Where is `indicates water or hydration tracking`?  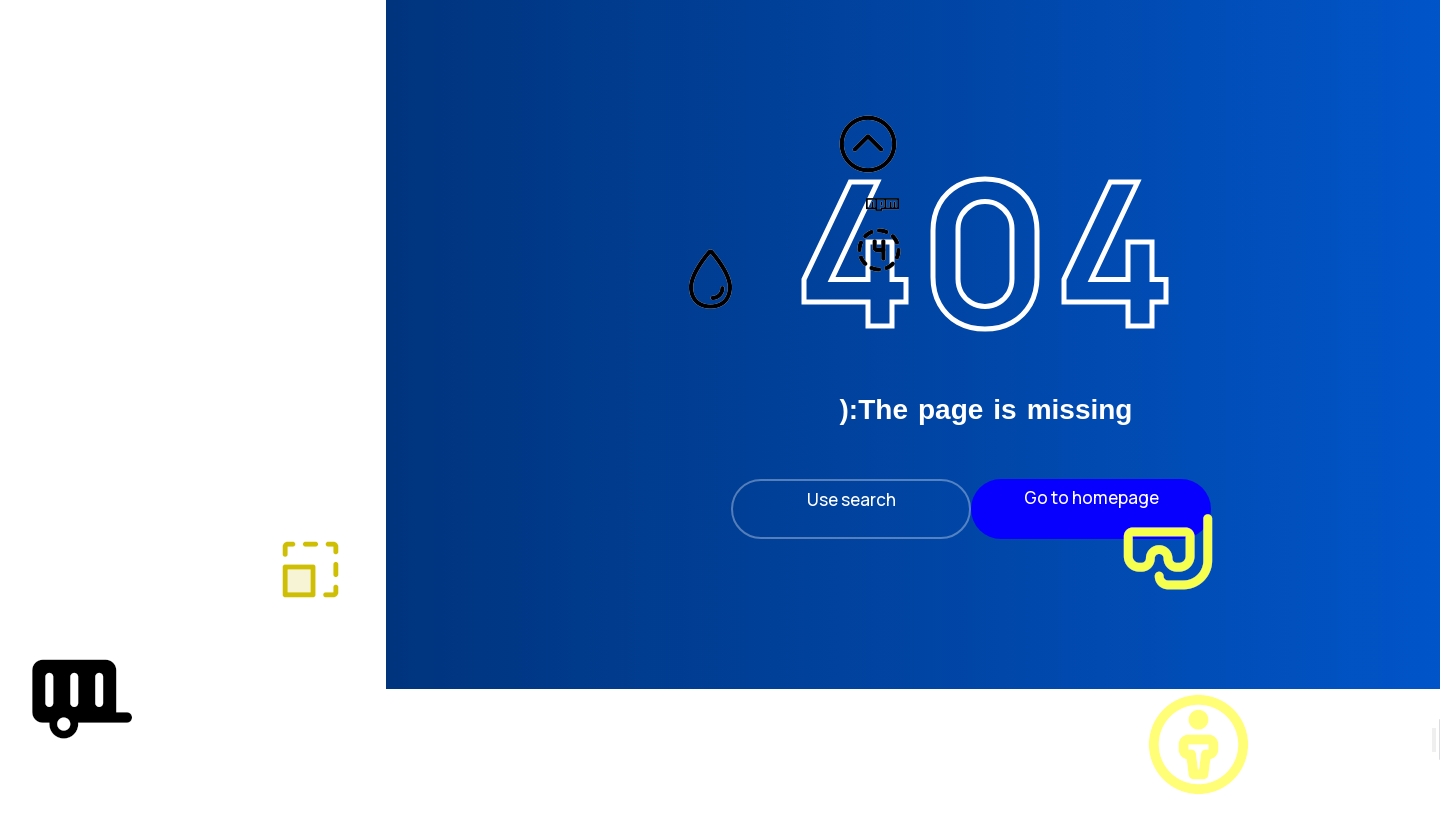
indicates water or hydration tracking is located at coordinates (710, 278).